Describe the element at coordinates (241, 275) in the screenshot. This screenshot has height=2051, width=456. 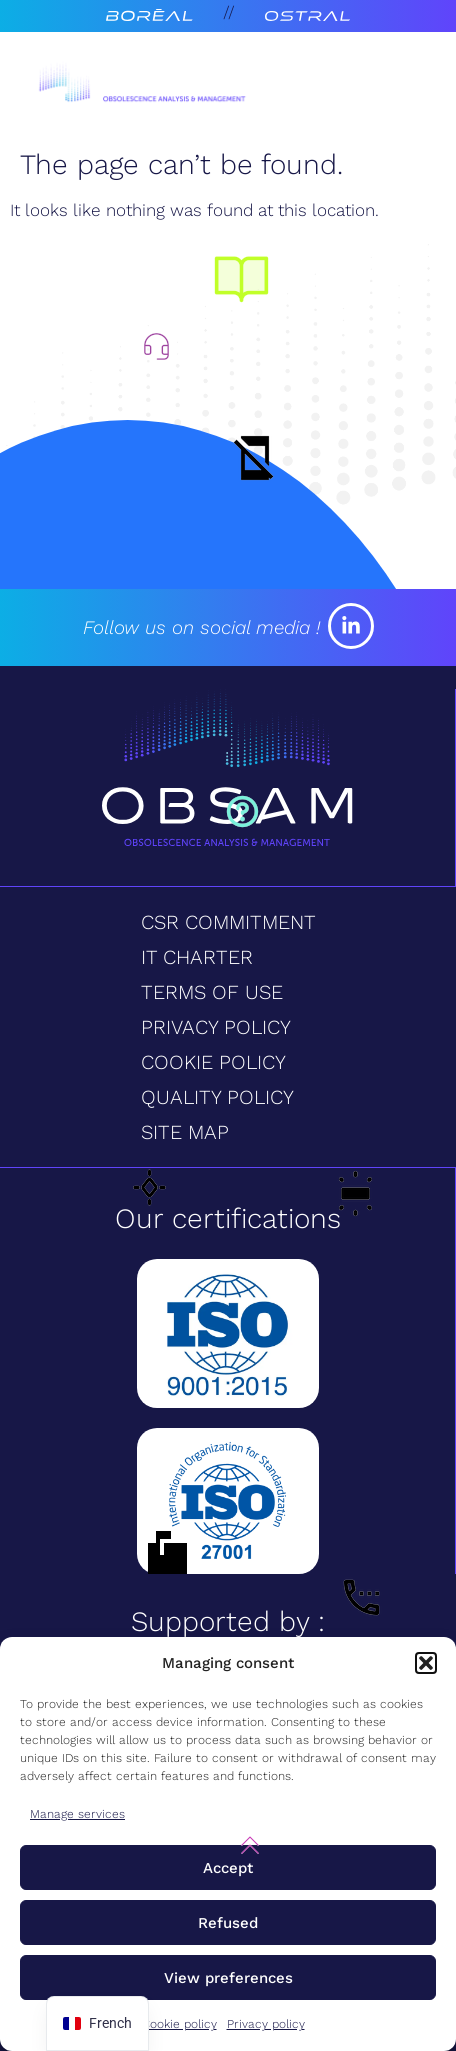
I see `open reading mode or e-book viewer` at that location.